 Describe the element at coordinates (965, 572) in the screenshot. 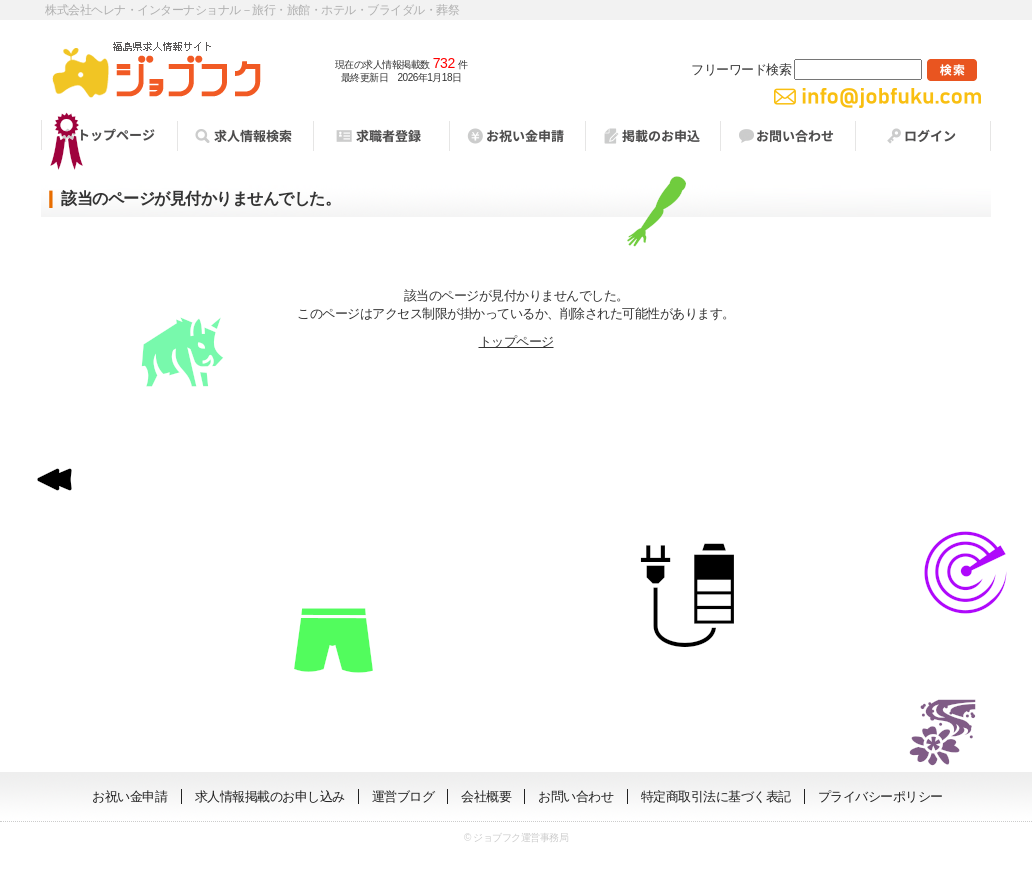

I see `scan for nearby objects or enemies` at that location.